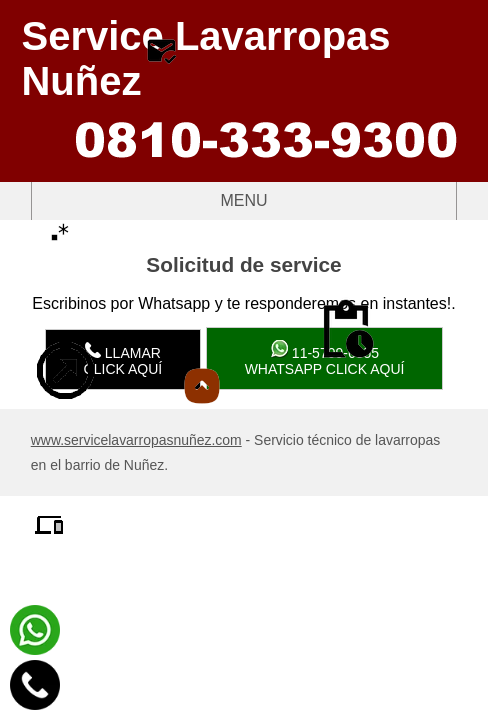  What do you see at coordinates (60, 232) in the screenshot?
I see `toggle regular expression search mode` at bounding box center [60, 232].